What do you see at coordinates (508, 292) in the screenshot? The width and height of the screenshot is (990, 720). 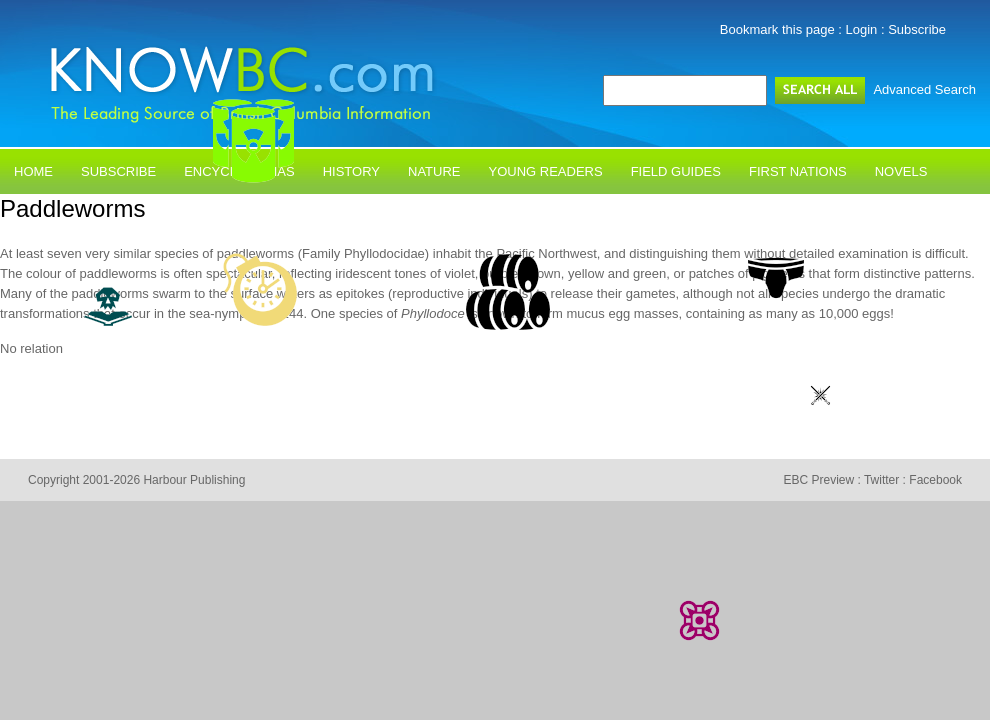 I see `access wine cellar or barrel storage inventory` at bounding box center [508, 292].